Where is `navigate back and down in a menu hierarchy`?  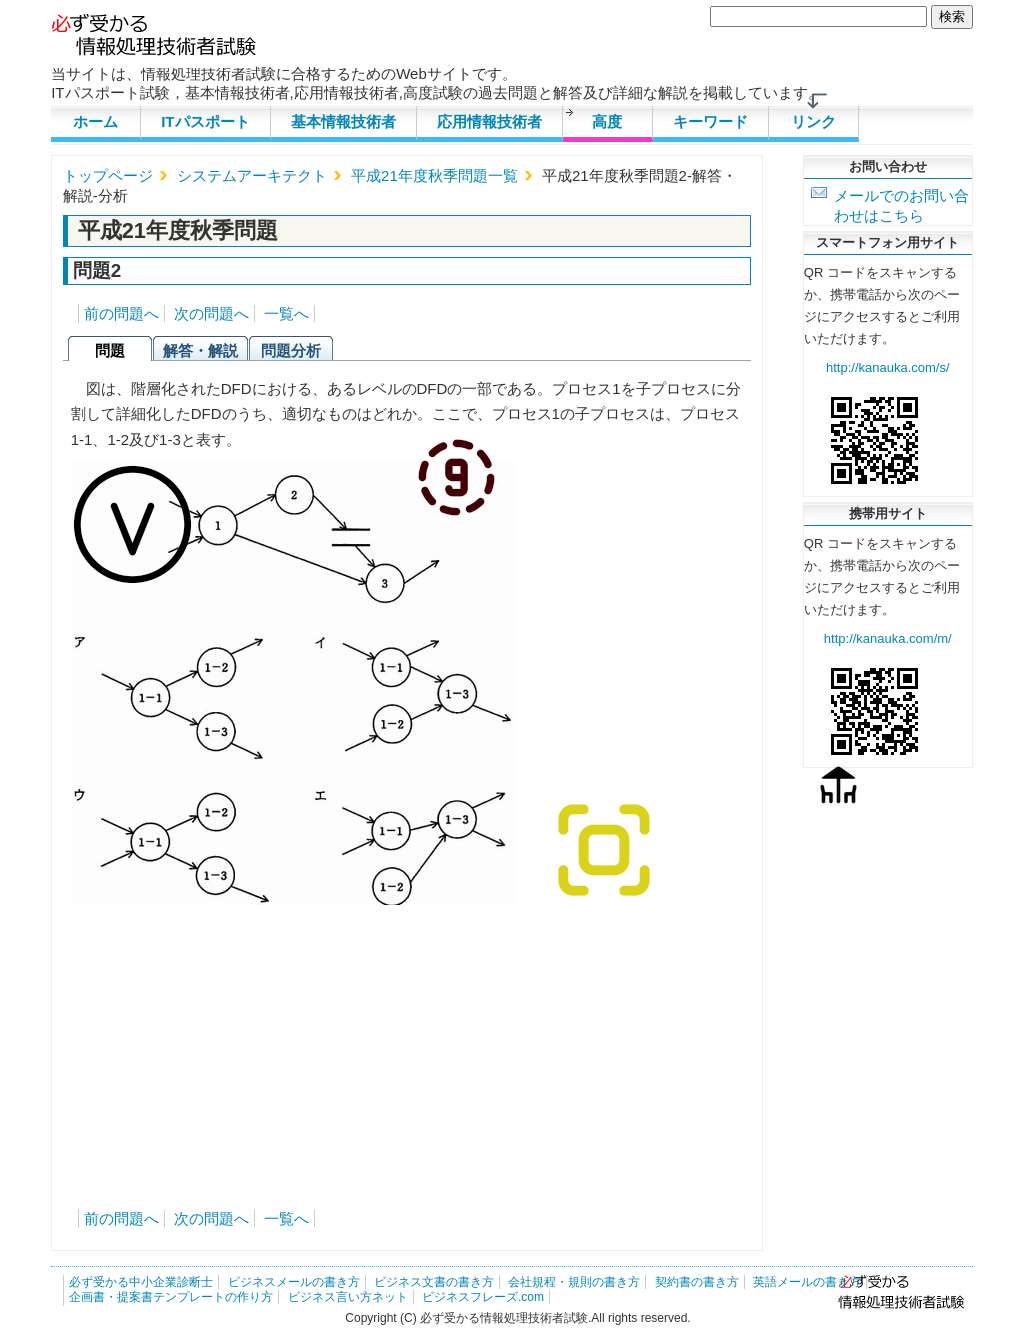 navigate back and down in a menu hierarchy is located at coordinates (816, 99).